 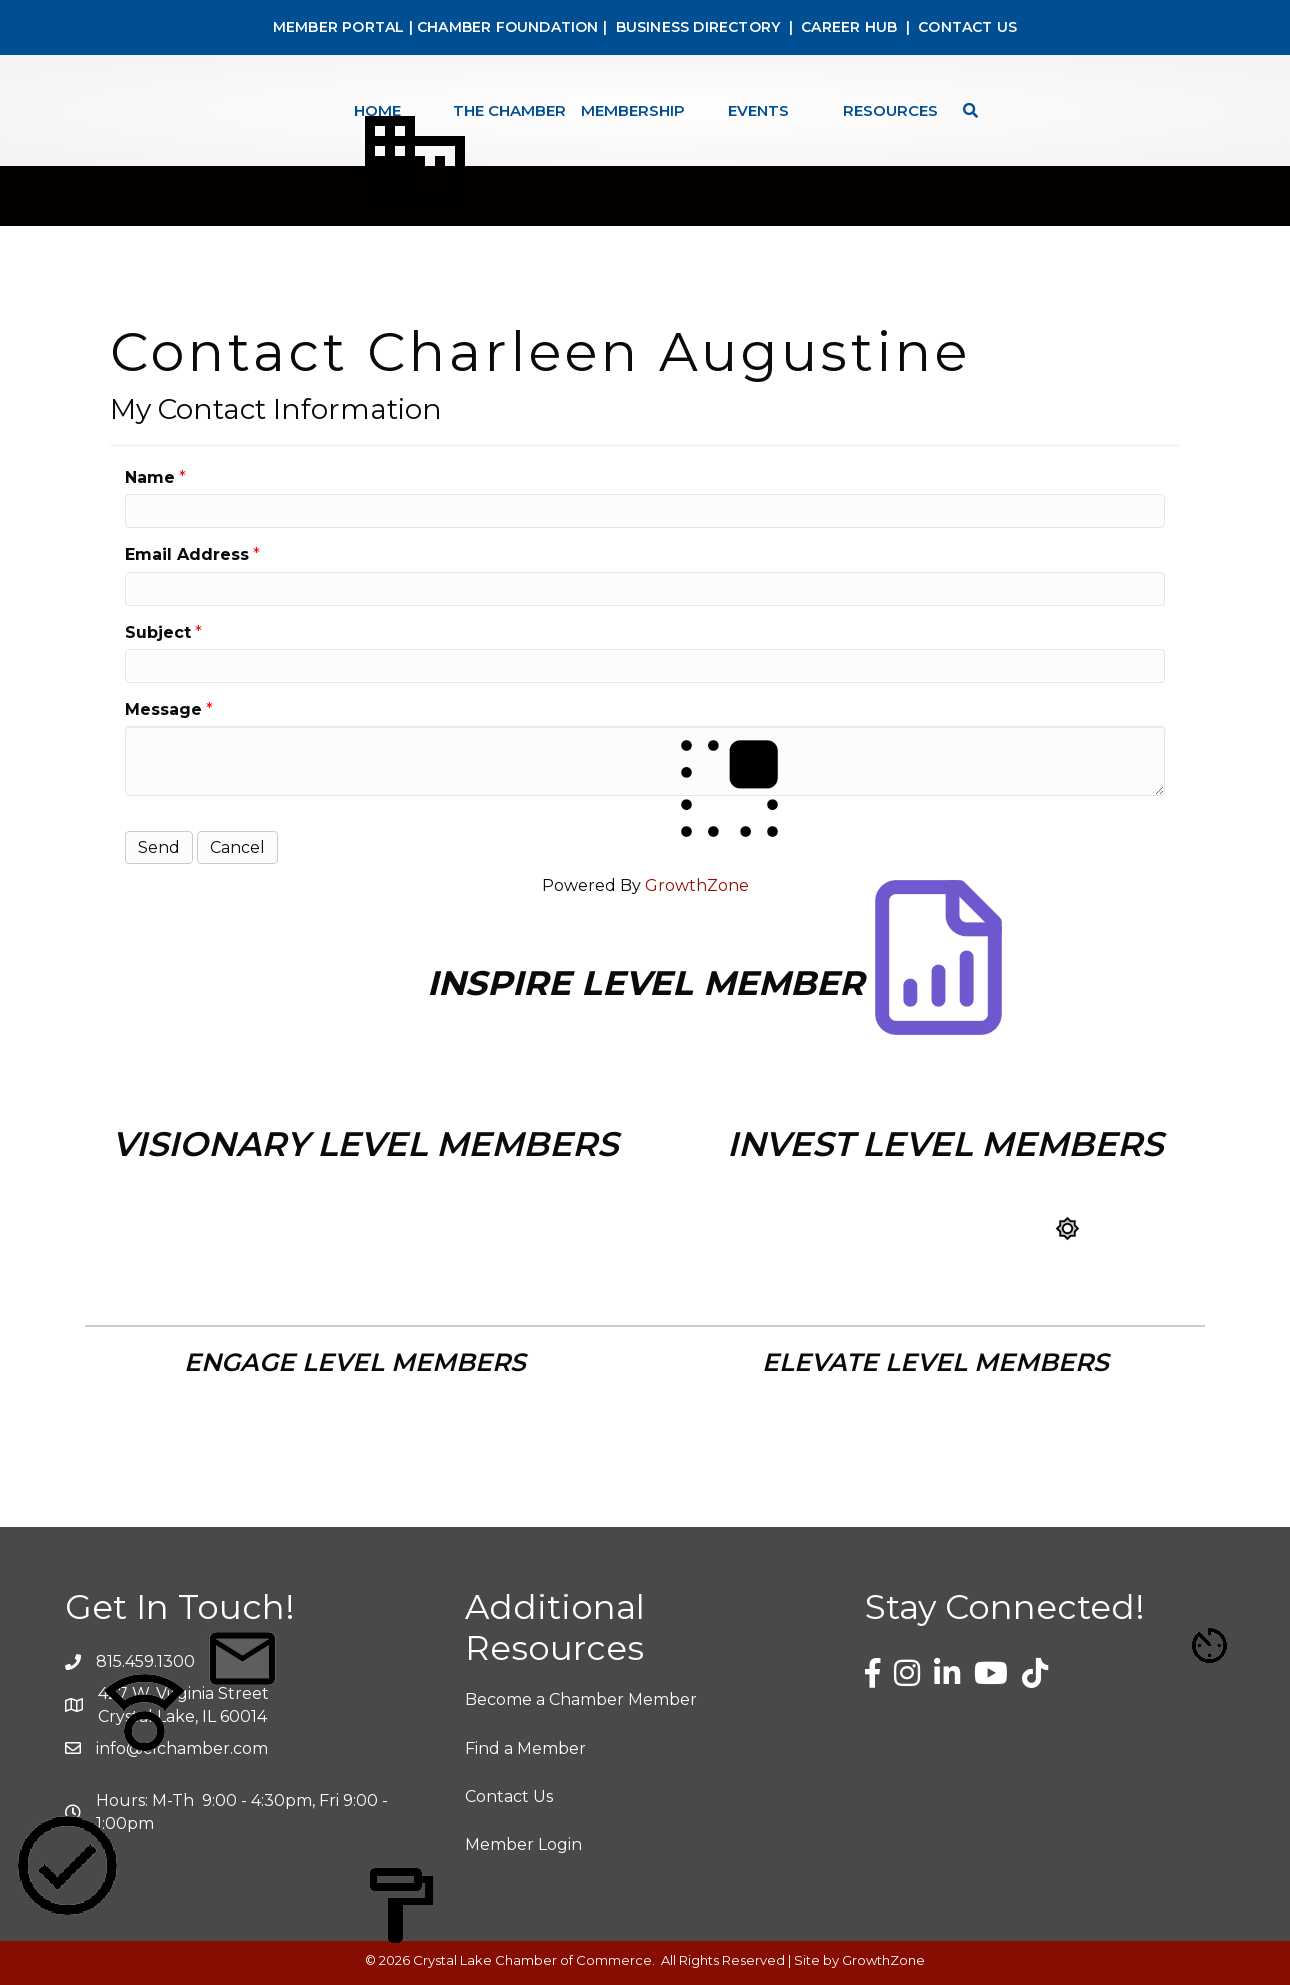 What do you see at coordinates (1209, 1645) in the screenshot?
I see `set or view a countdown timer` at bounding box center [1209, 1645].